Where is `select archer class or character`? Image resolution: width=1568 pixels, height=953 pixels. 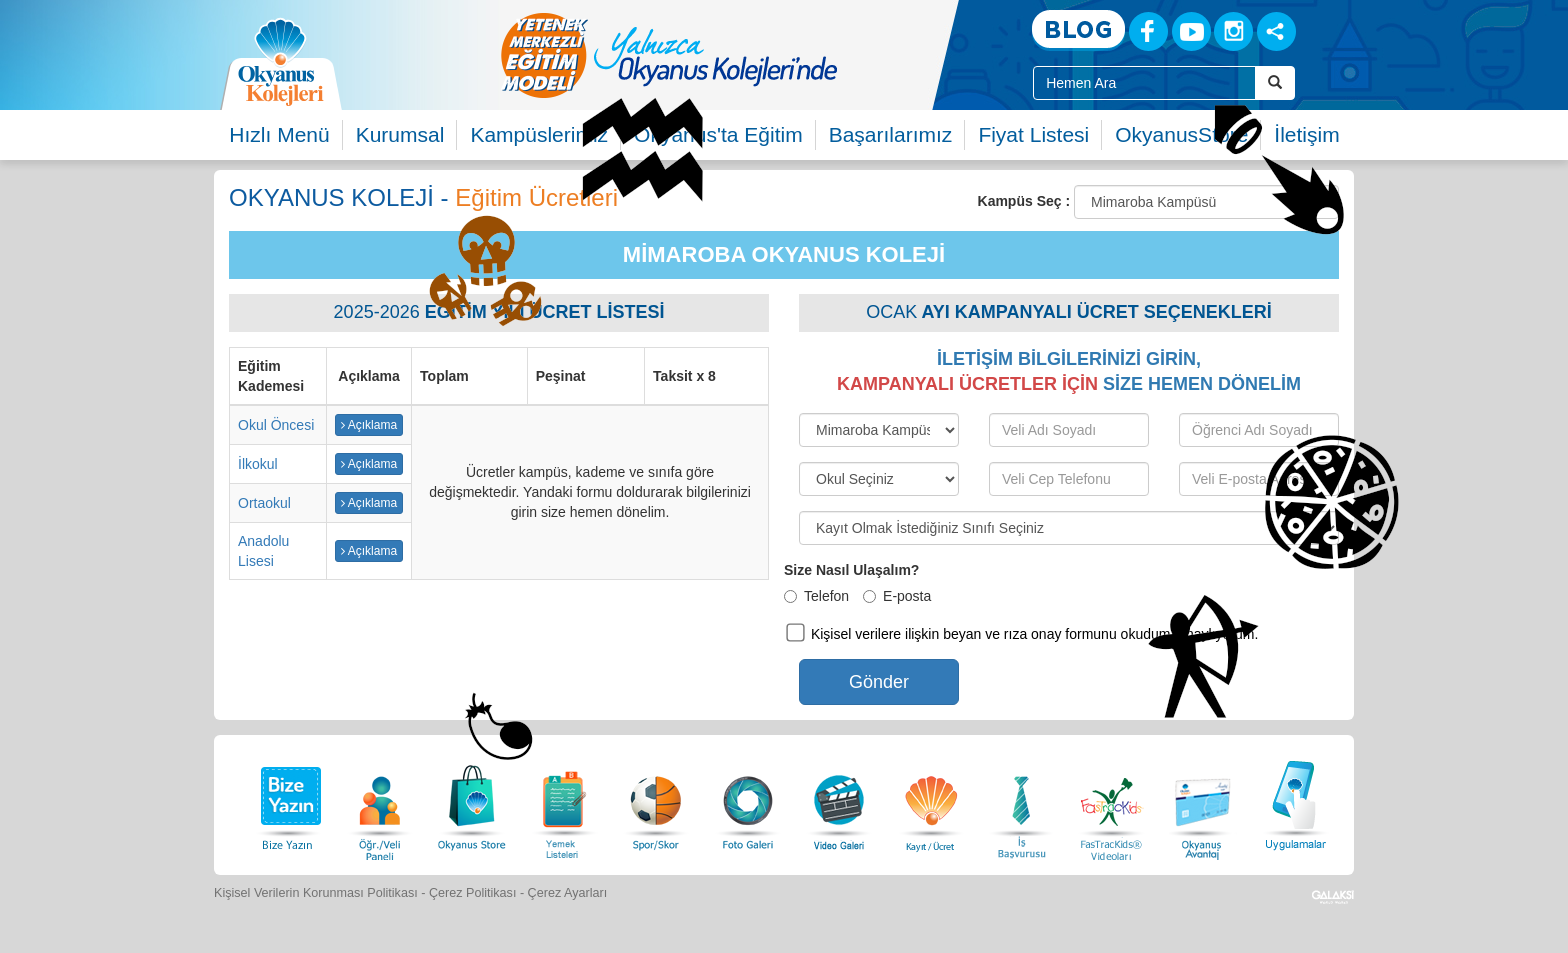 select archer class or character is located at coordinates (1198, 657).